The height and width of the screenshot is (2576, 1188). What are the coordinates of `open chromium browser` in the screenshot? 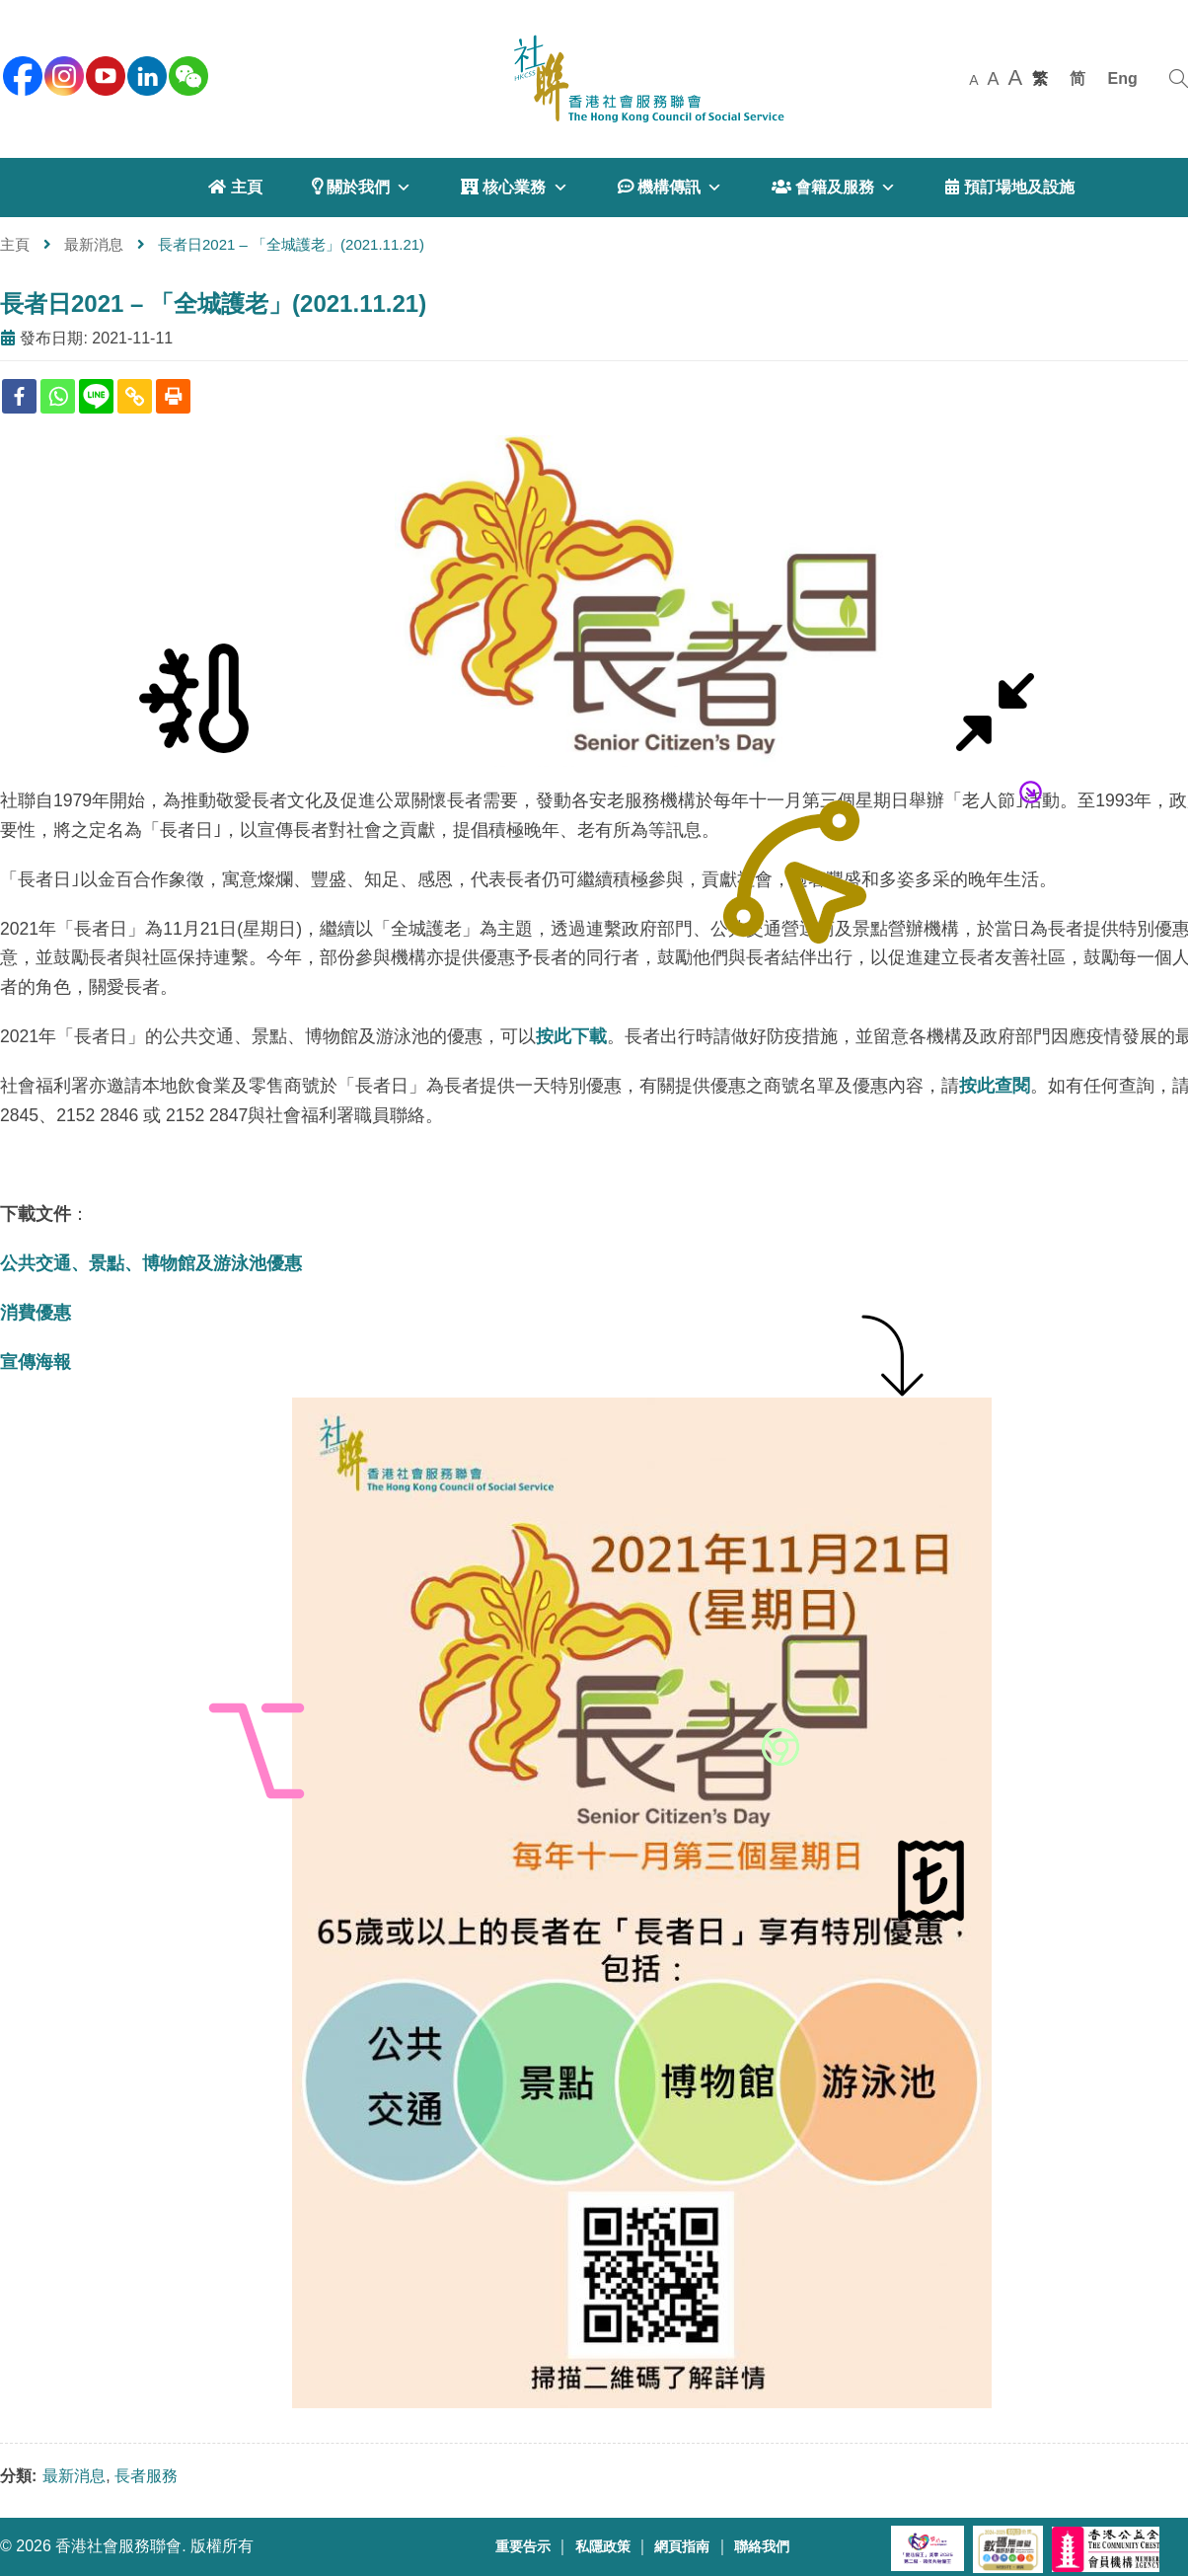 It's located at (780, 1747).